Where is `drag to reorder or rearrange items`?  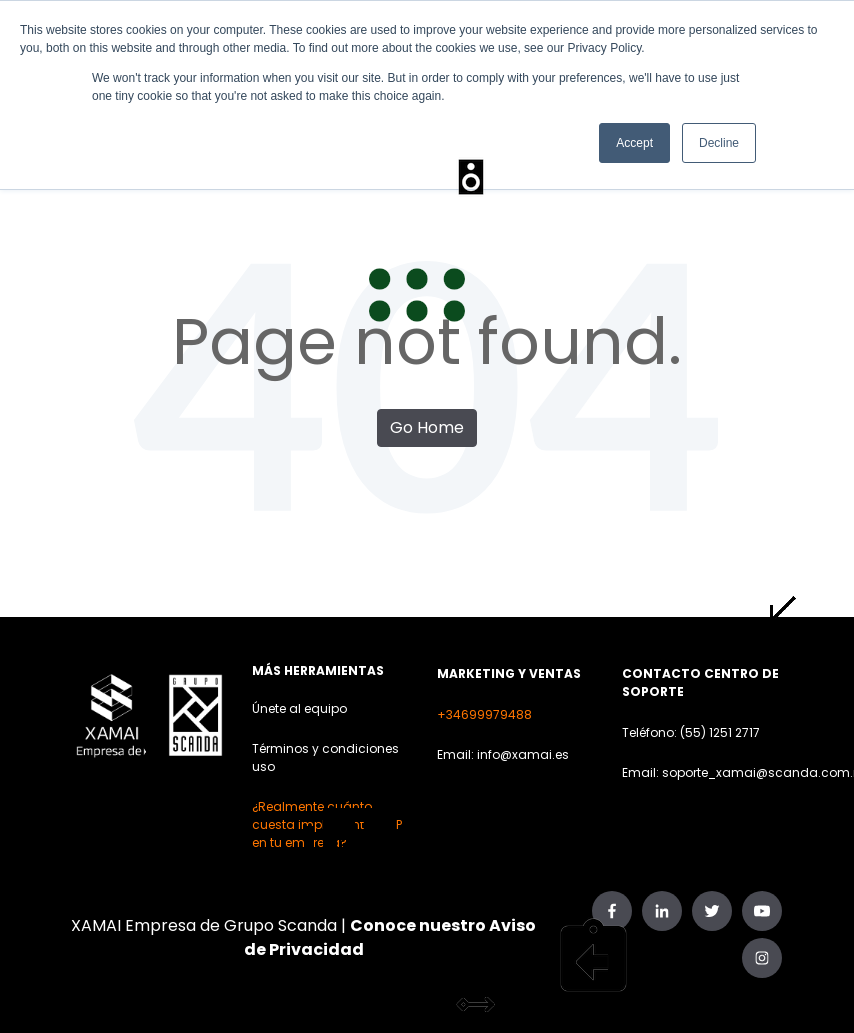 drag to reorder or rearrange items is located at coordinates (417, 295).